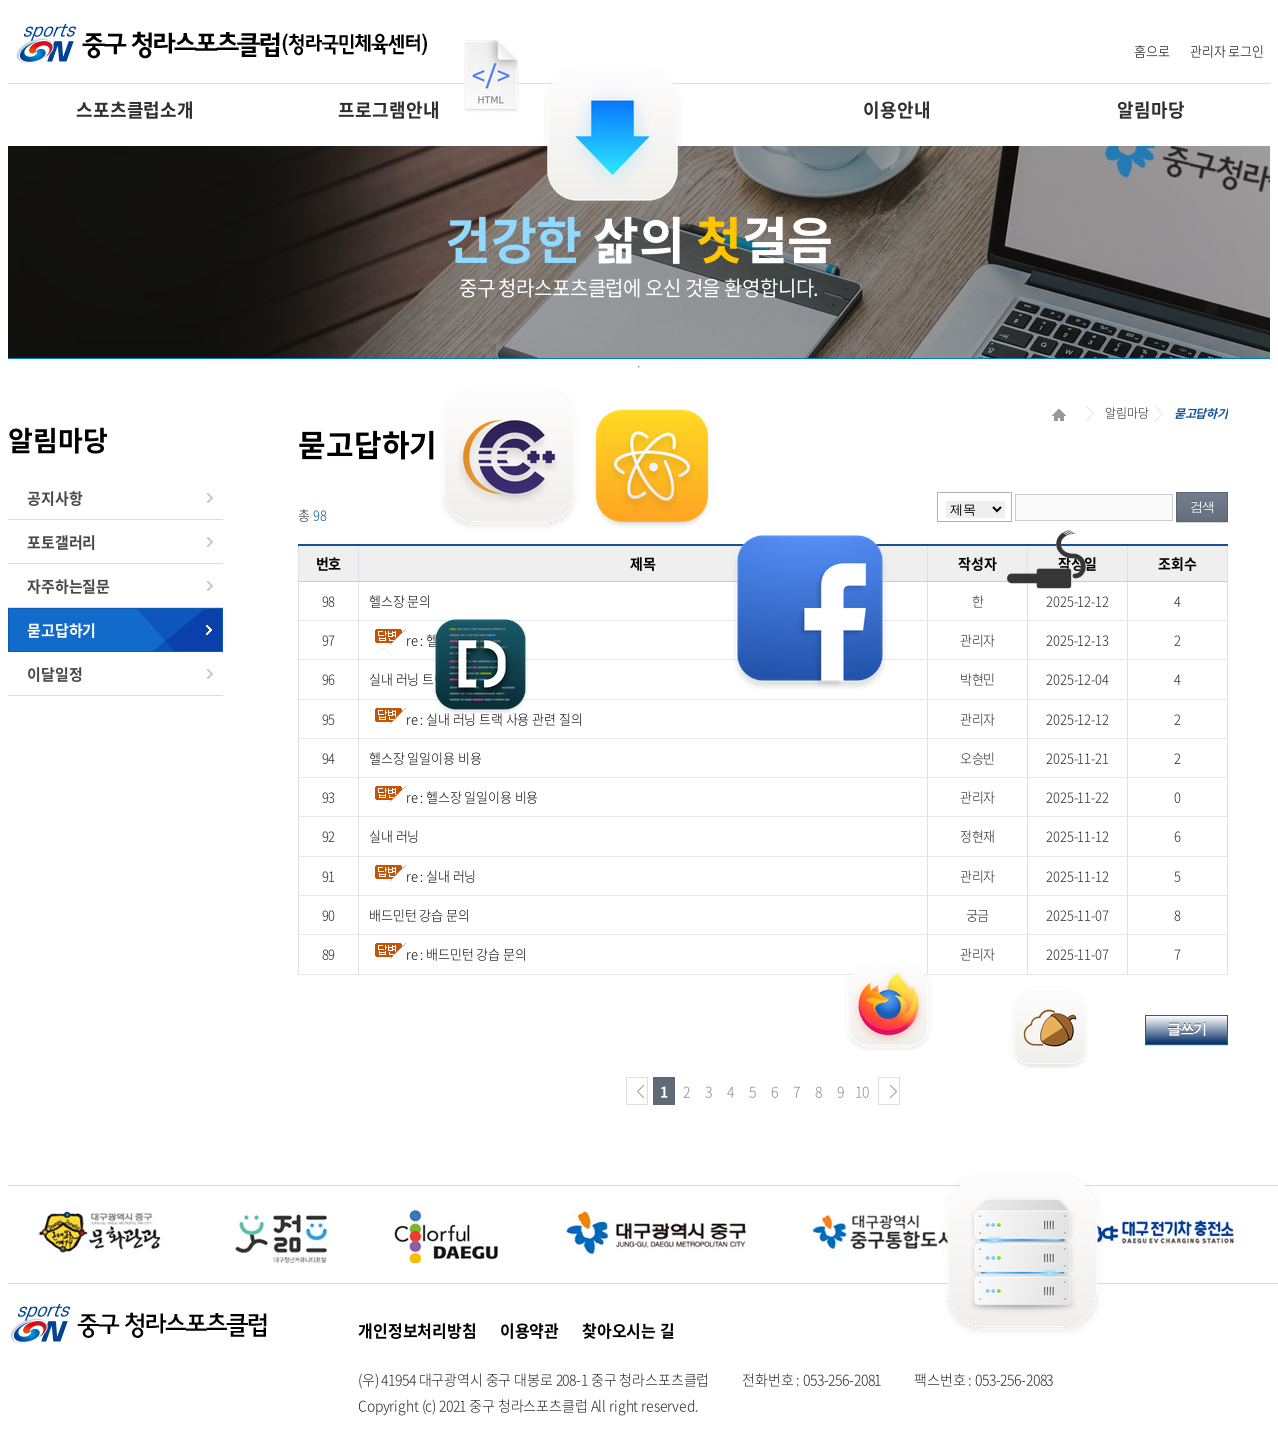  What do you see at coordinates (810, 608) in the screenshot?
I see `open the Facebook app` at bounding box center [810, 608].